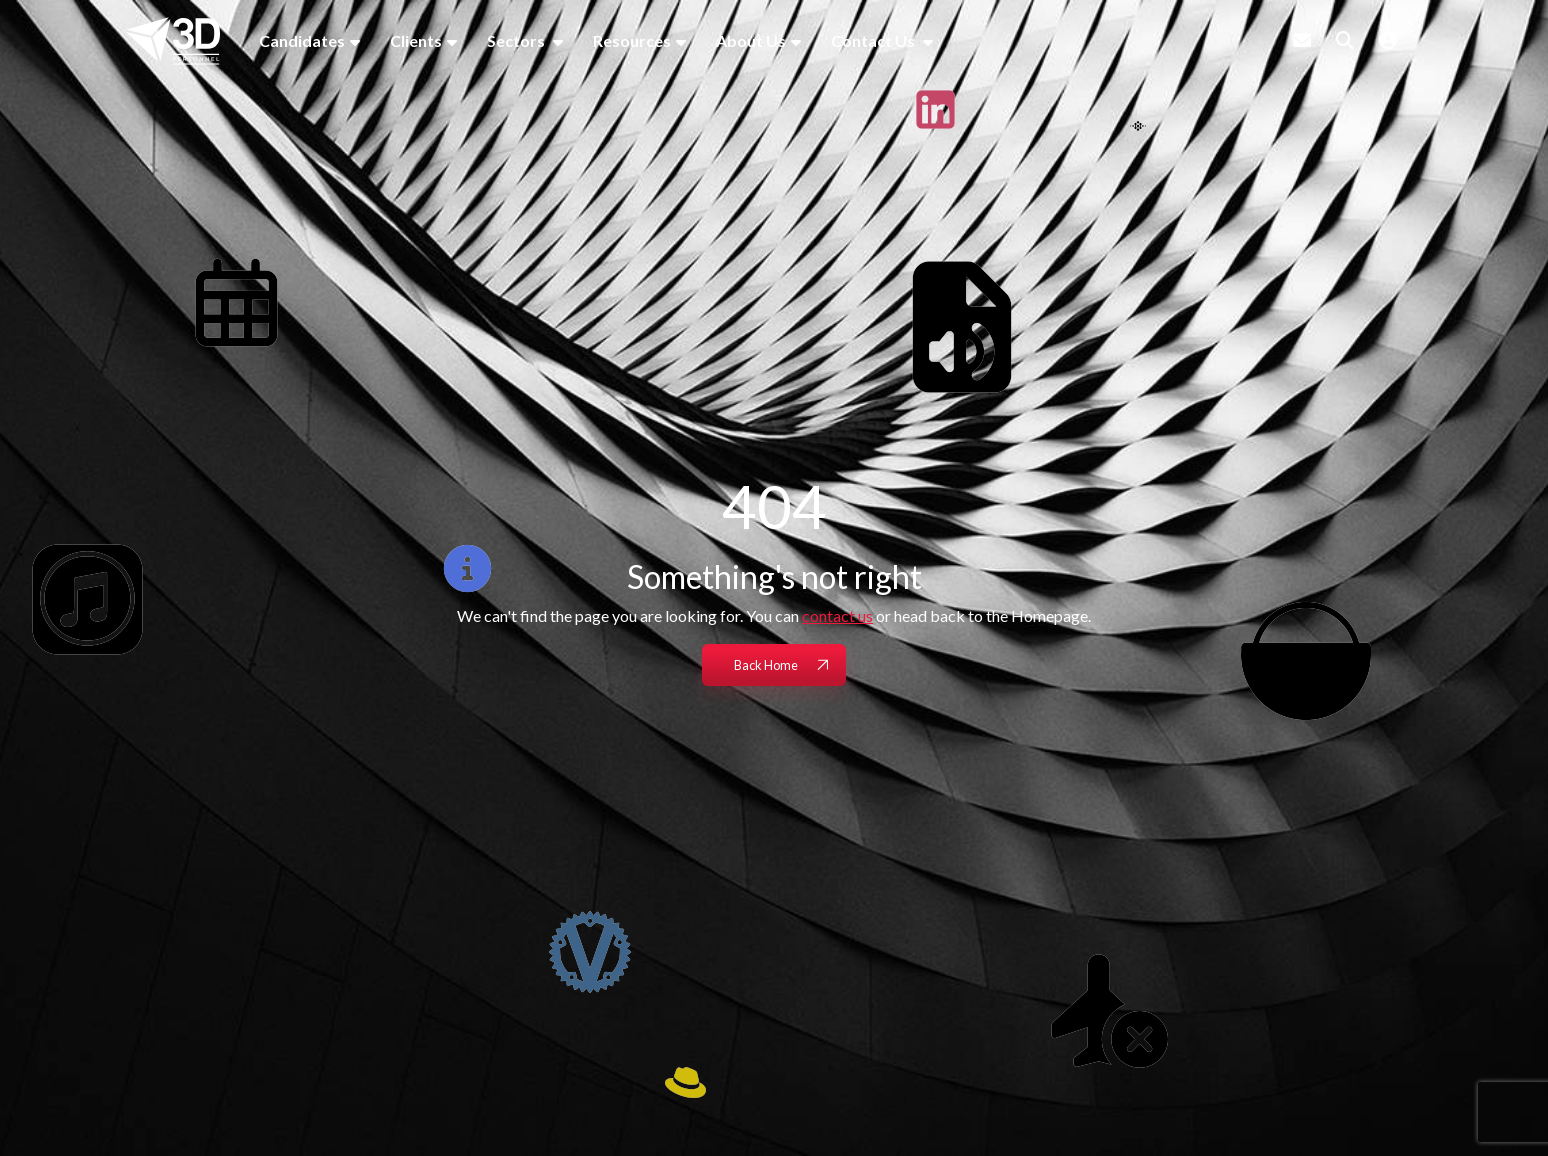  What do you see at coordinates (590, 952) in the screenshot?
I see `open vaultwarden password manager` at bounding box center [590, 952].